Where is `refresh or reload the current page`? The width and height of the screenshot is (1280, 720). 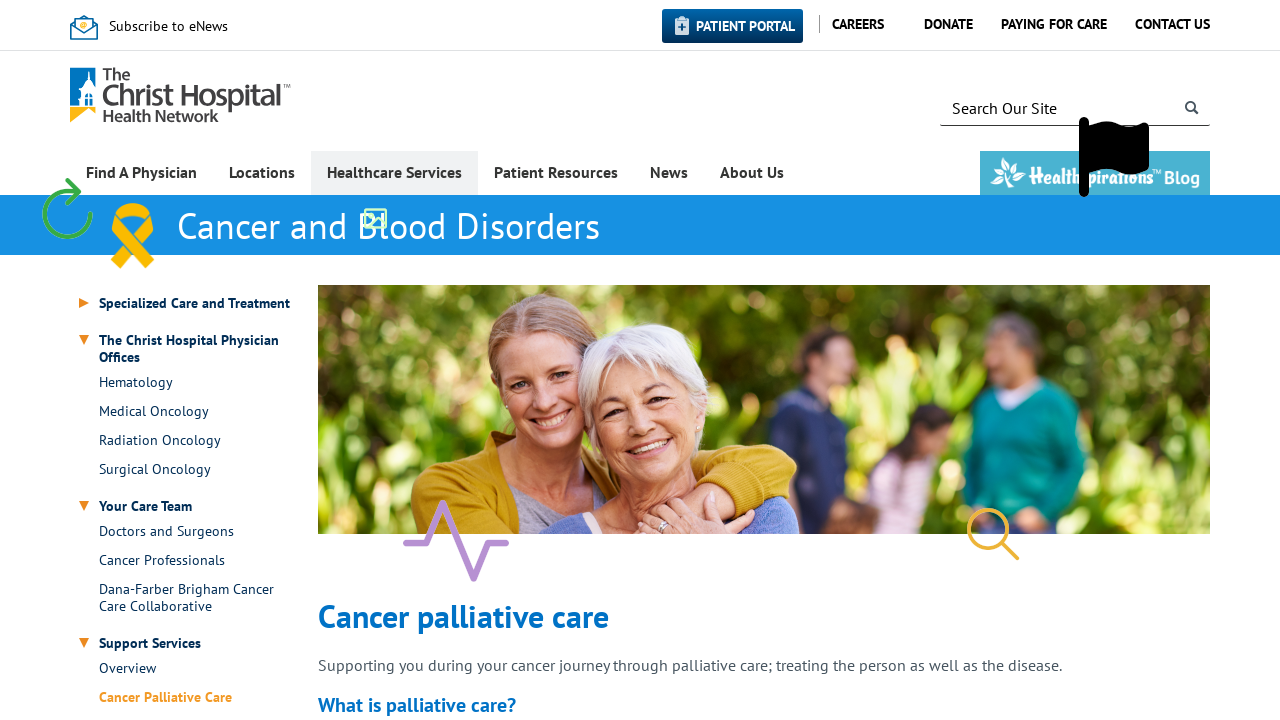 refresh or reload the current page is located at coordinates (67, 208).